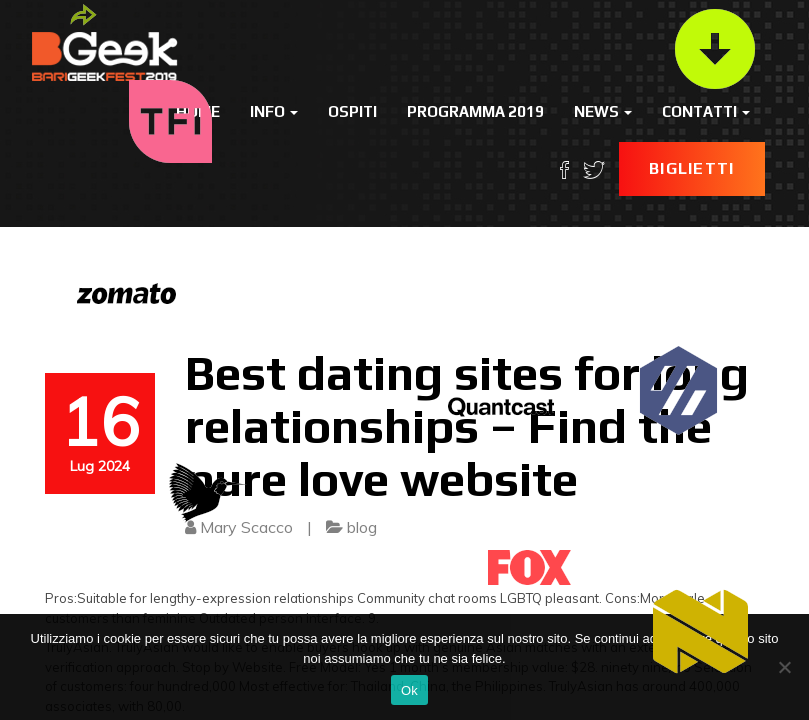 This screenshot has height=720, width=809. Describe the element at coordinates (170, 121) in the screenshot. I see `open transport for ireland app or website` at that location.